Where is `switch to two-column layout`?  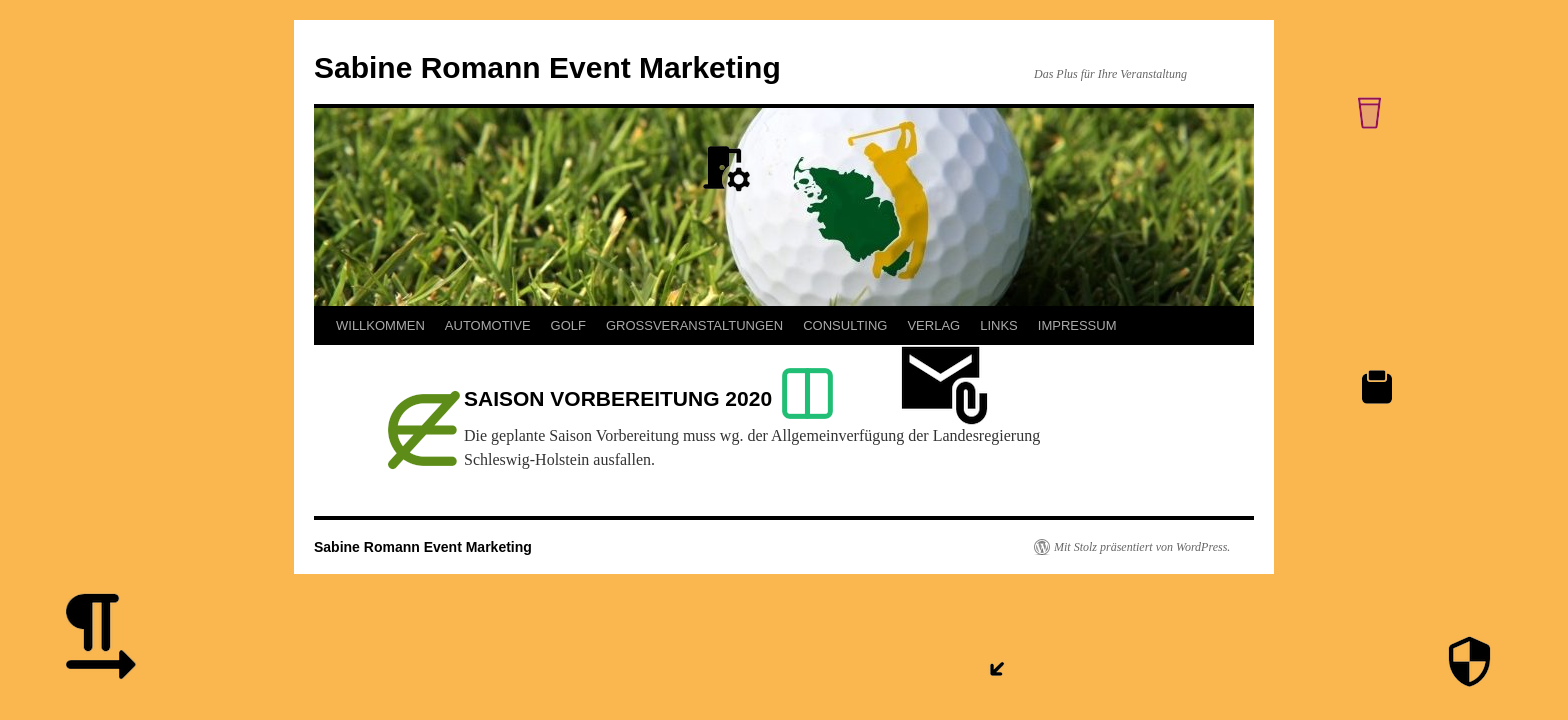
switch to two-column layout is located at coordinates (807, 393).